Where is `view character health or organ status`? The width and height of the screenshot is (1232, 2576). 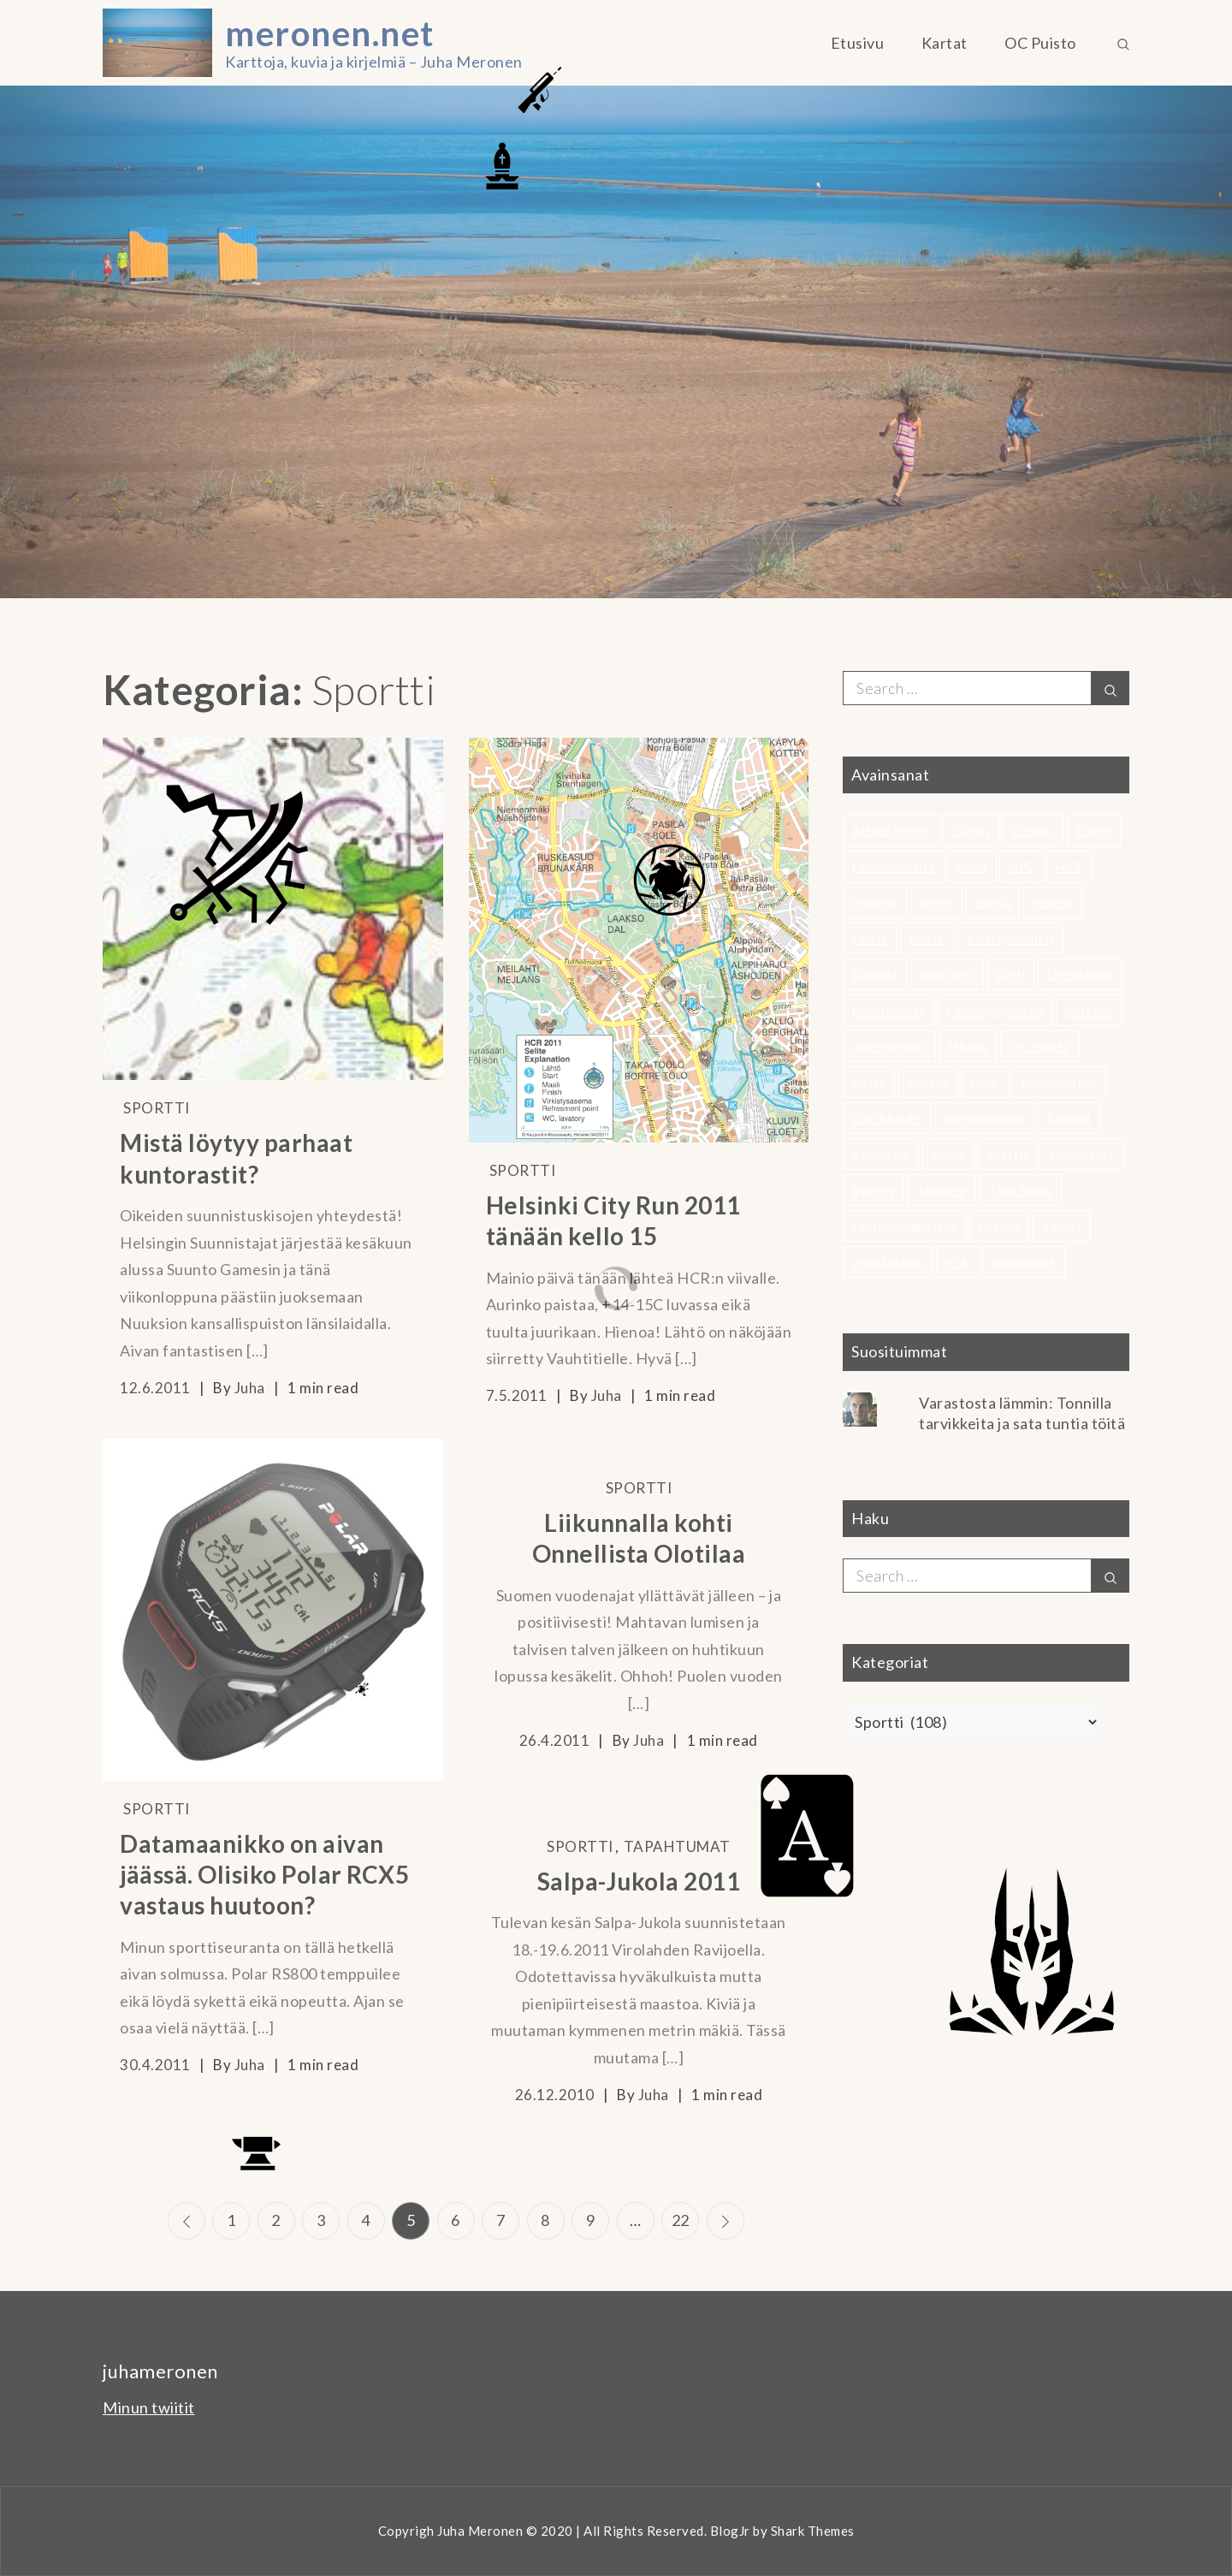 view character health or organ status is located at coordinates (362, 1689).